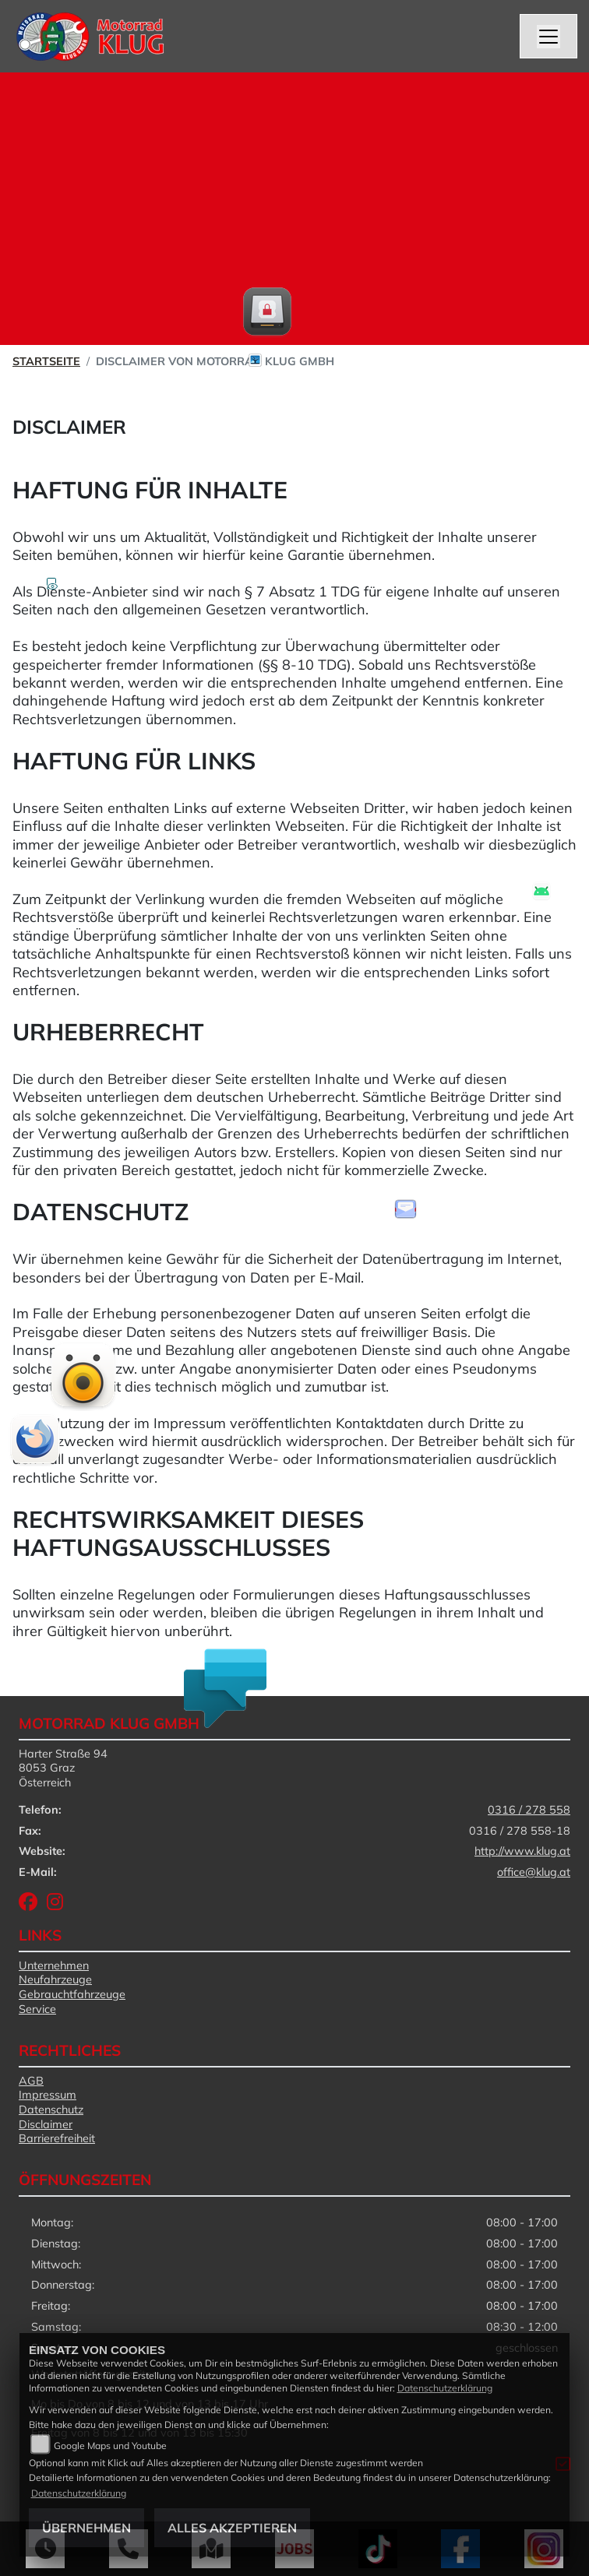  Describe the element at coordinates (255, 360) in the screenshot. I see `open Shotwell photo manager` at that location.